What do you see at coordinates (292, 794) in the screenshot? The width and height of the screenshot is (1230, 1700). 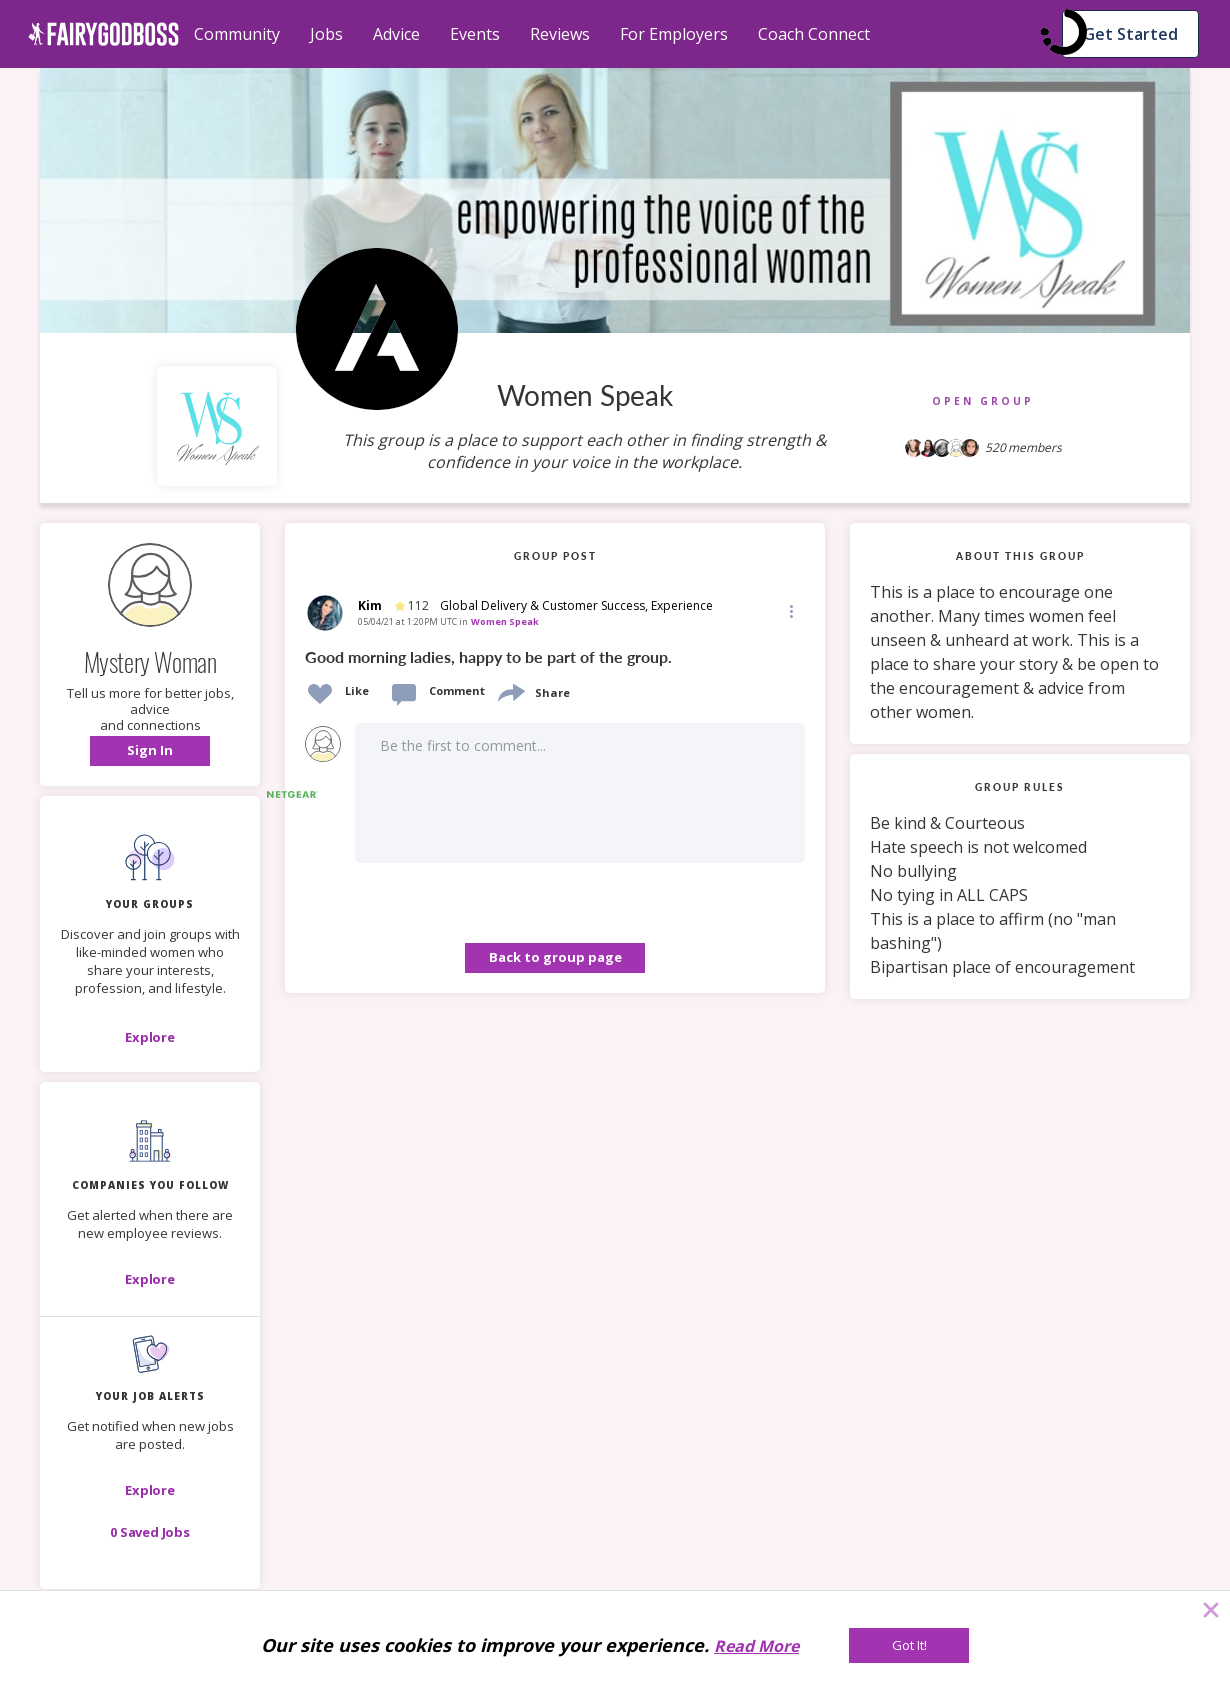 I see `netgear brand logo` at bounding box center [292, 794].